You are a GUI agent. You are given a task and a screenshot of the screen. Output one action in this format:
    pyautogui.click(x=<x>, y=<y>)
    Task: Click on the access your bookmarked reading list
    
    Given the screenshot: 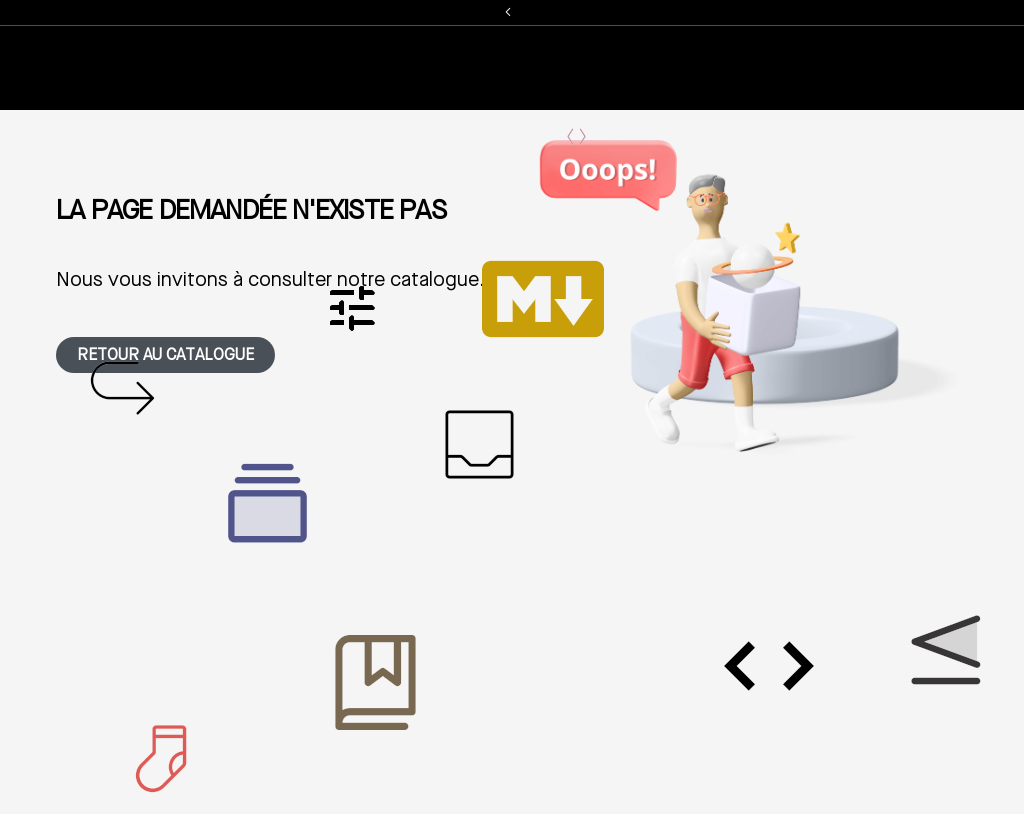 What is the action you would take?
    pyautogui.click(x=375, y=682)
    